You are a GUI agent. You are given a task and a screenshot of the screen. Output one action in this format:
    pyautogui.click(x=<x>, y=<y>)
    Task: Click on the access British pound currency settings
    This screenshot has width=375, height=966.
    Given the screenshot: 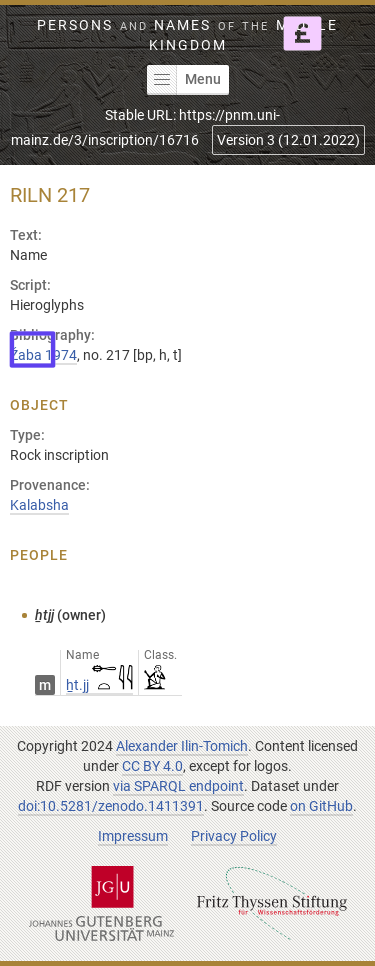 What is the action you would take?
    pyautogui.click(x=302, y=33)
    